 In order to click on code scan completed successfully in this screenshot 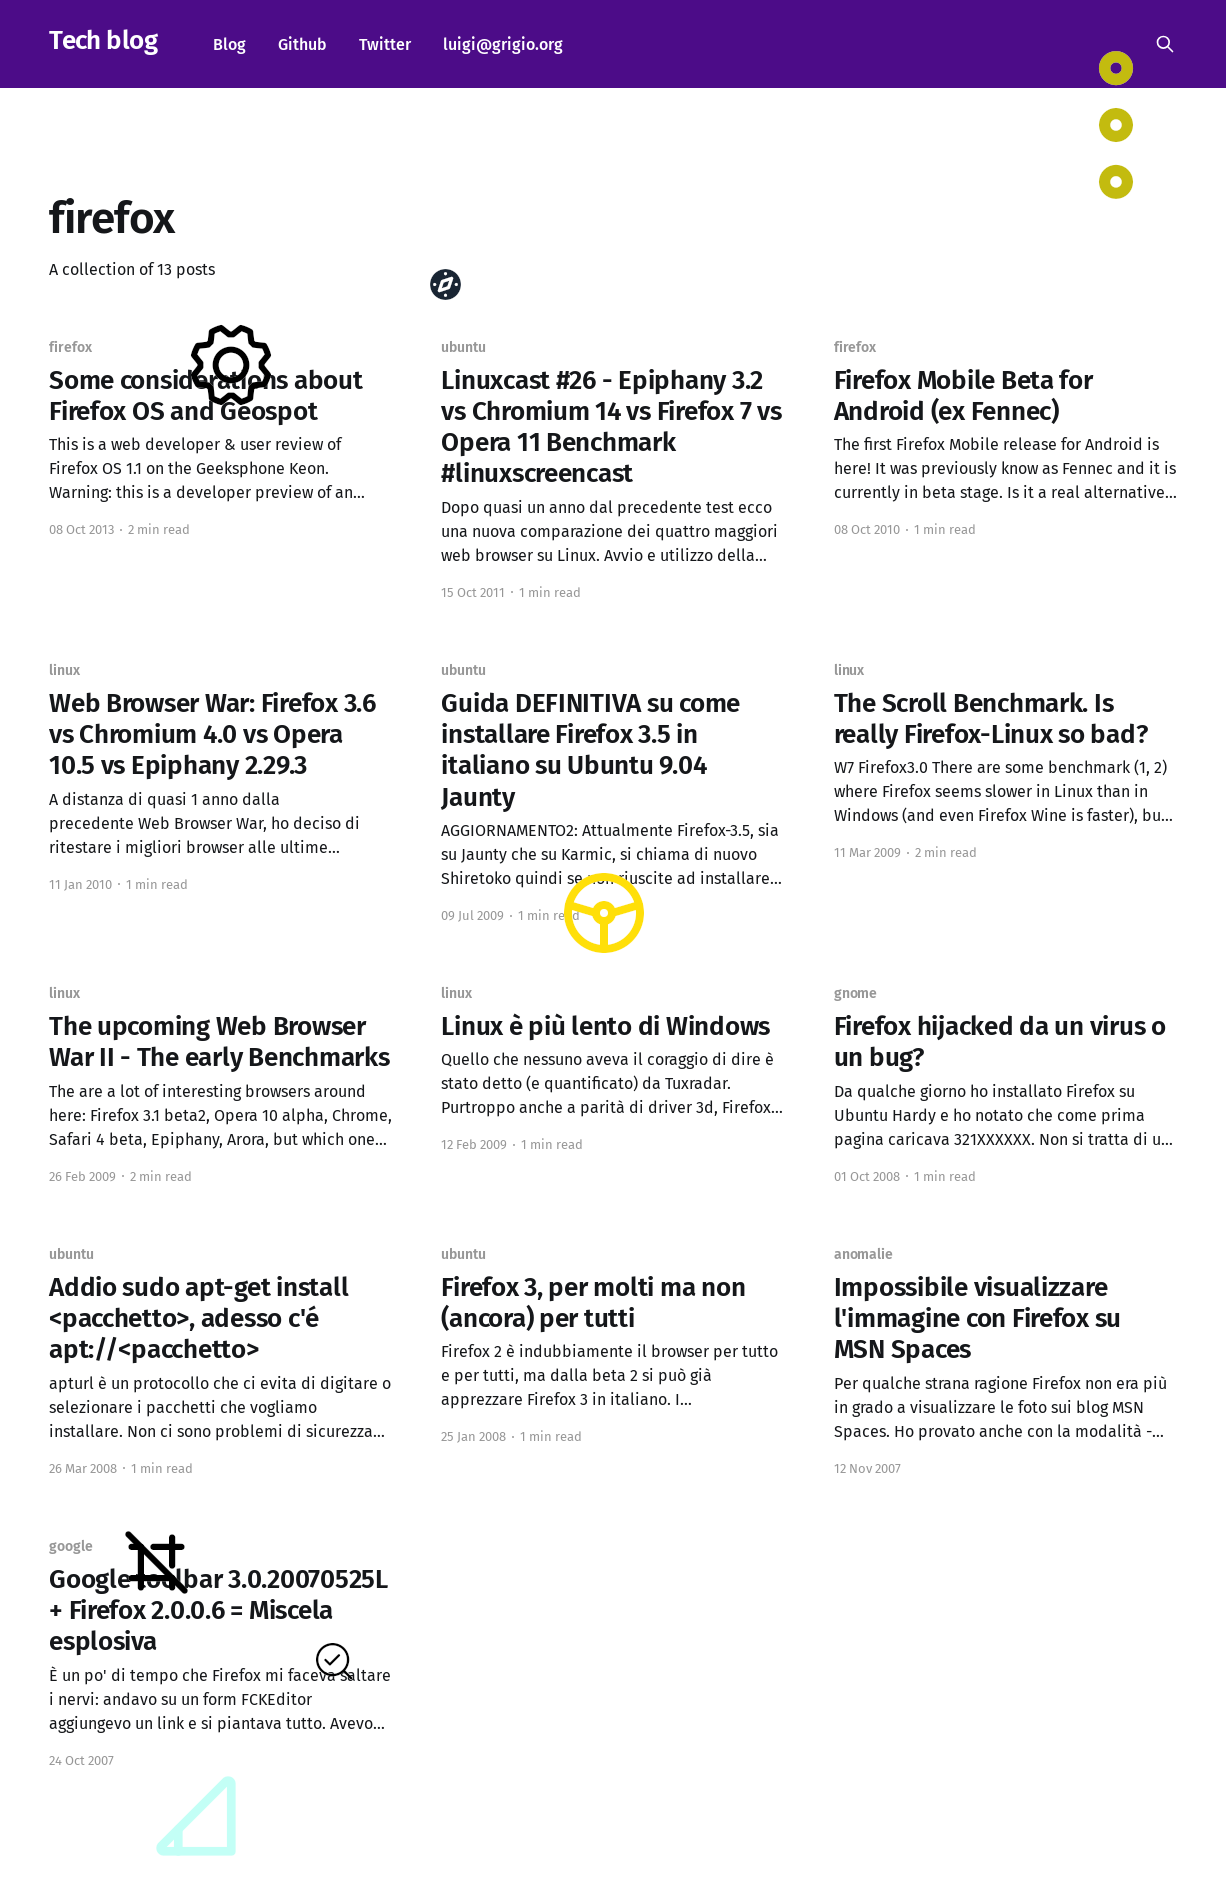, I will do `click(335, 1662)`.